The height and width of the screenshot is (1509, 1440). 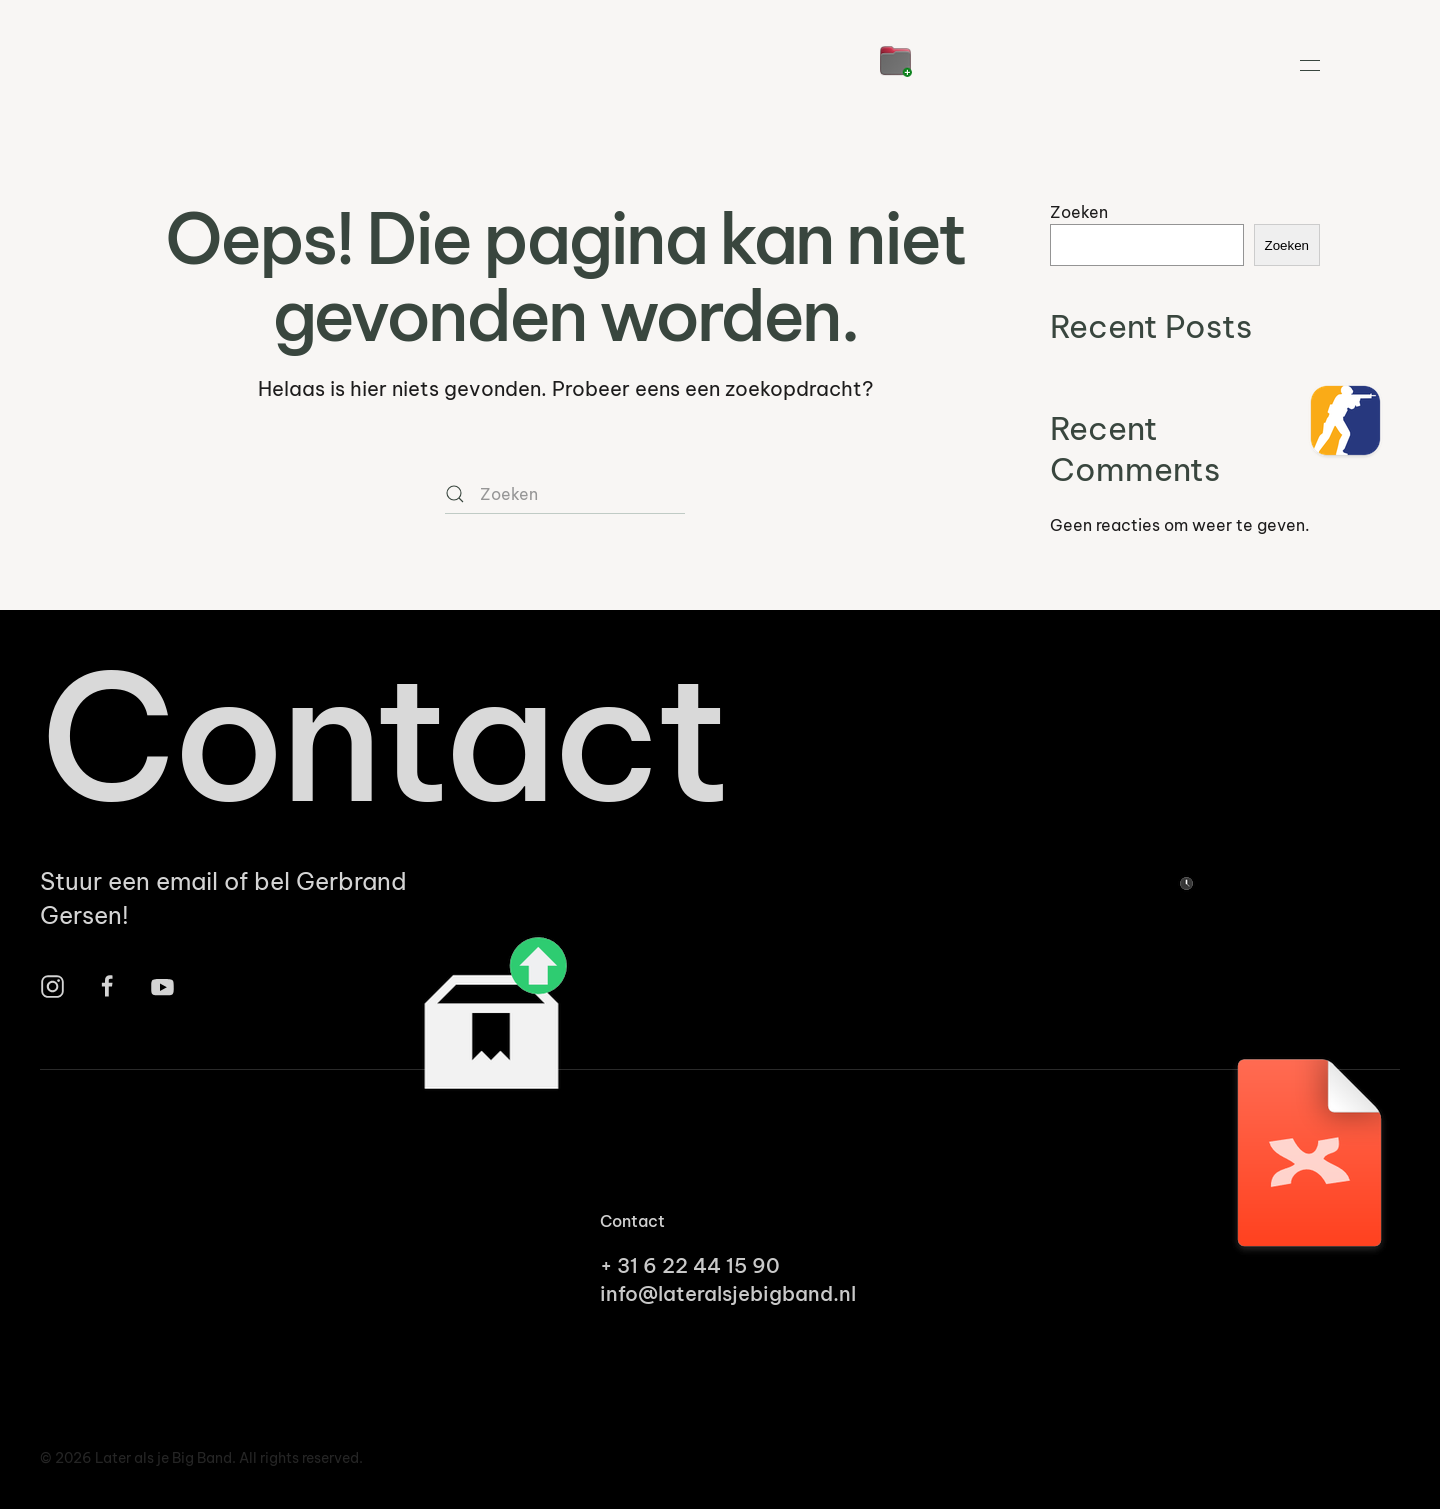 What do you see at coordinates (1309, 1156) in the screenshot?
I see `open an xmind mind mapping file` at bounding box center [1309, 1156].